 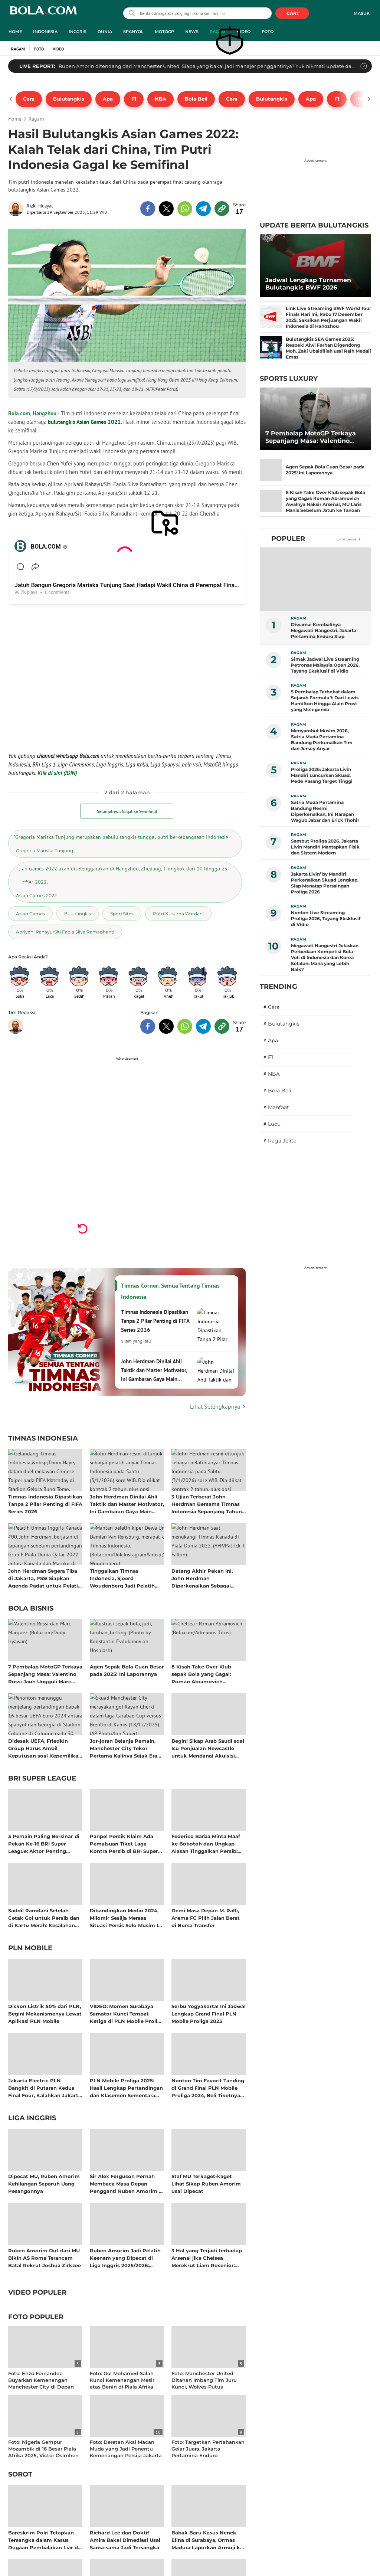 I want to click on access boat or marine transportation options, so click(x=230, y=40).